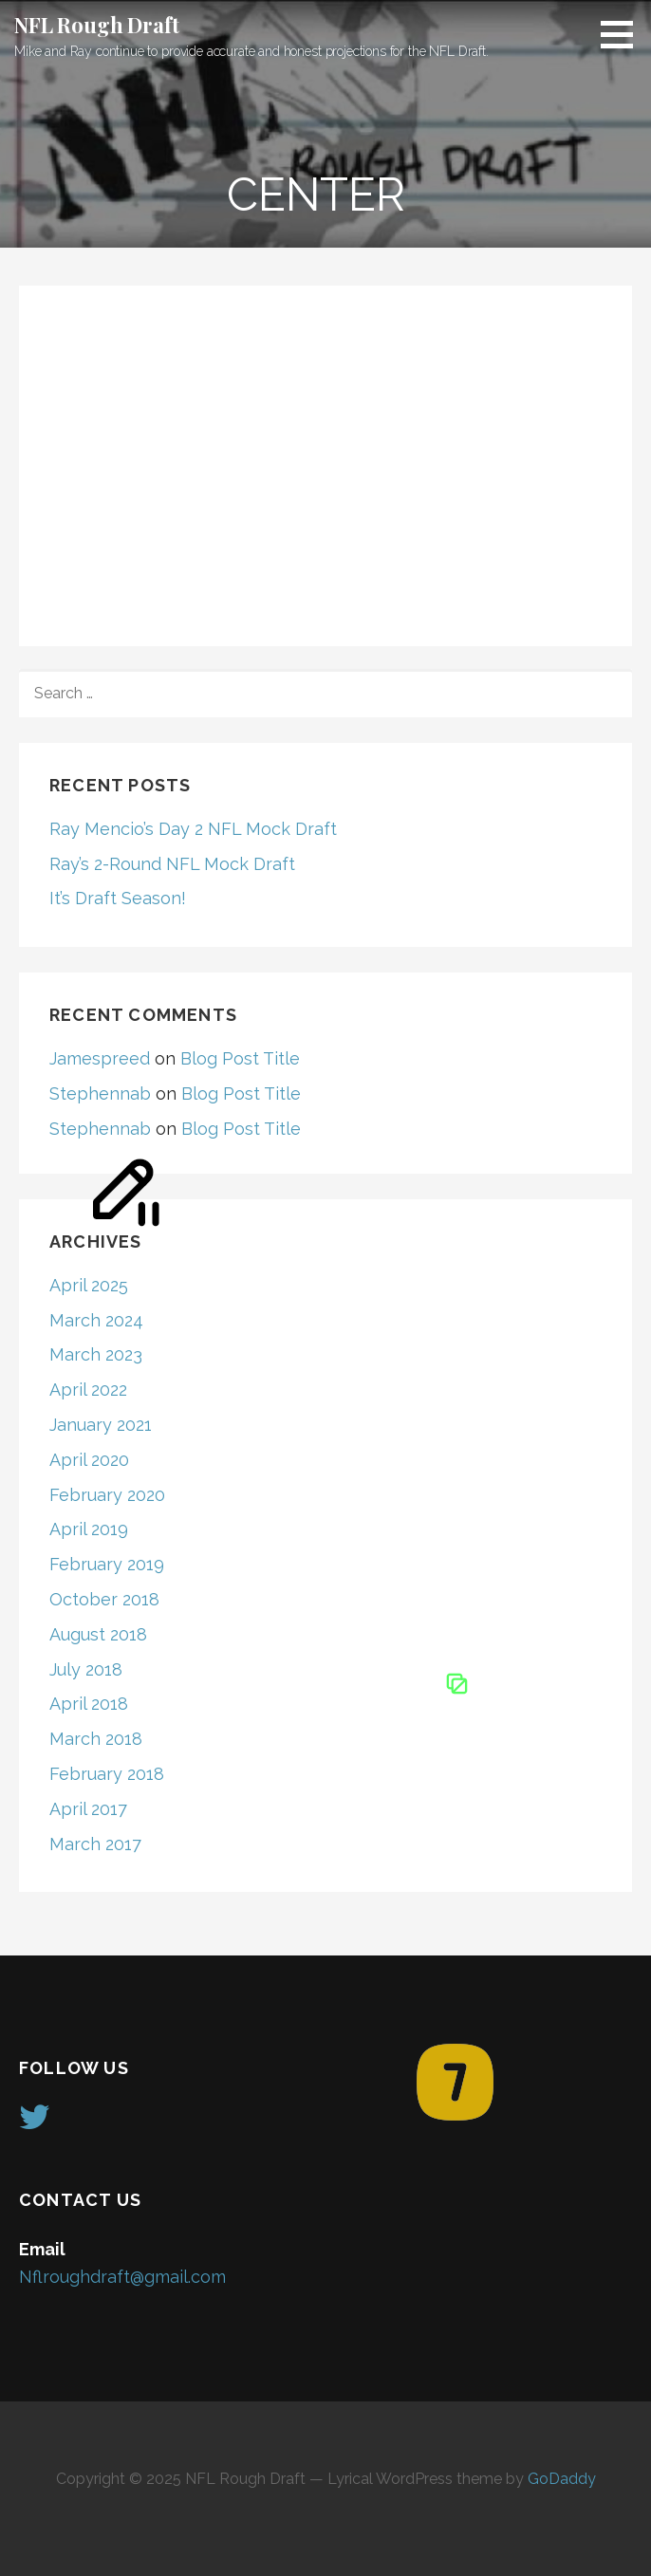  I want to click on duplicate or copy with overlay, so click(456, 1683).